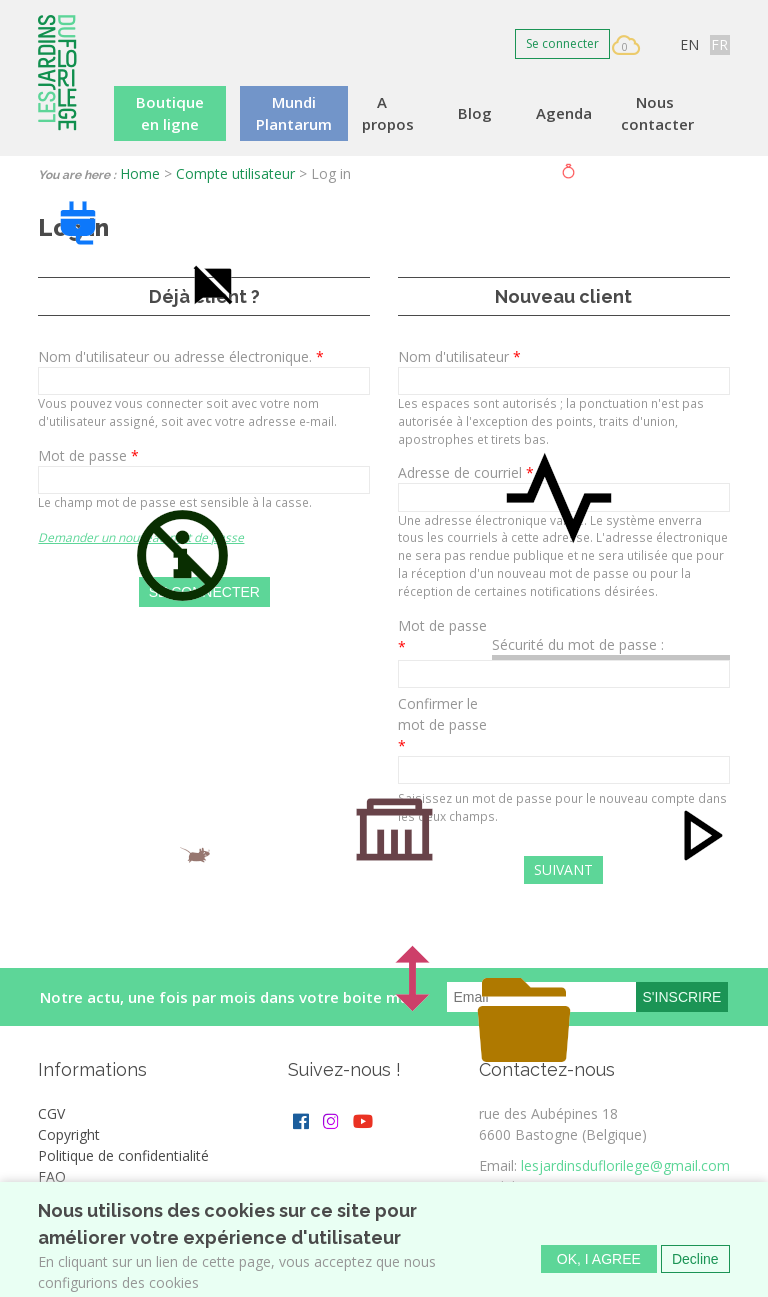  I want to click on expand content vertically, so click(412, 978).